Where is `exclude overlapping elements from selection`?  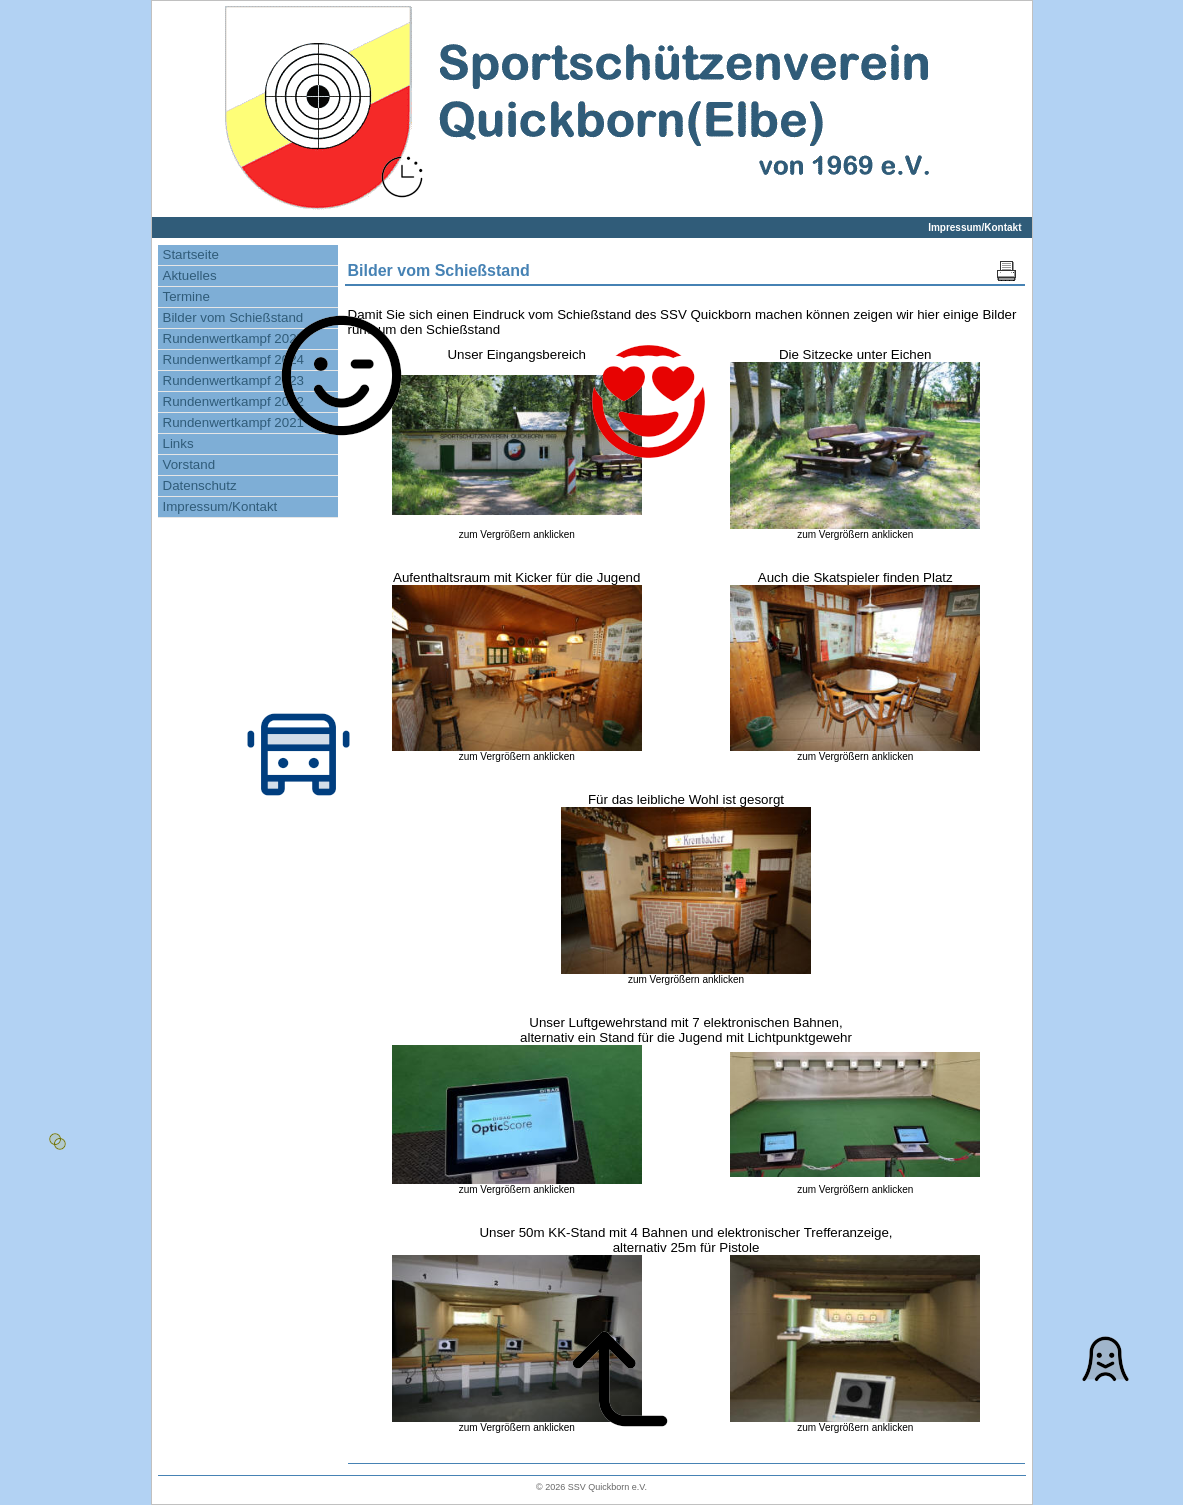 exclude overlapping elements from selection is located at coordinates (57, 1141).